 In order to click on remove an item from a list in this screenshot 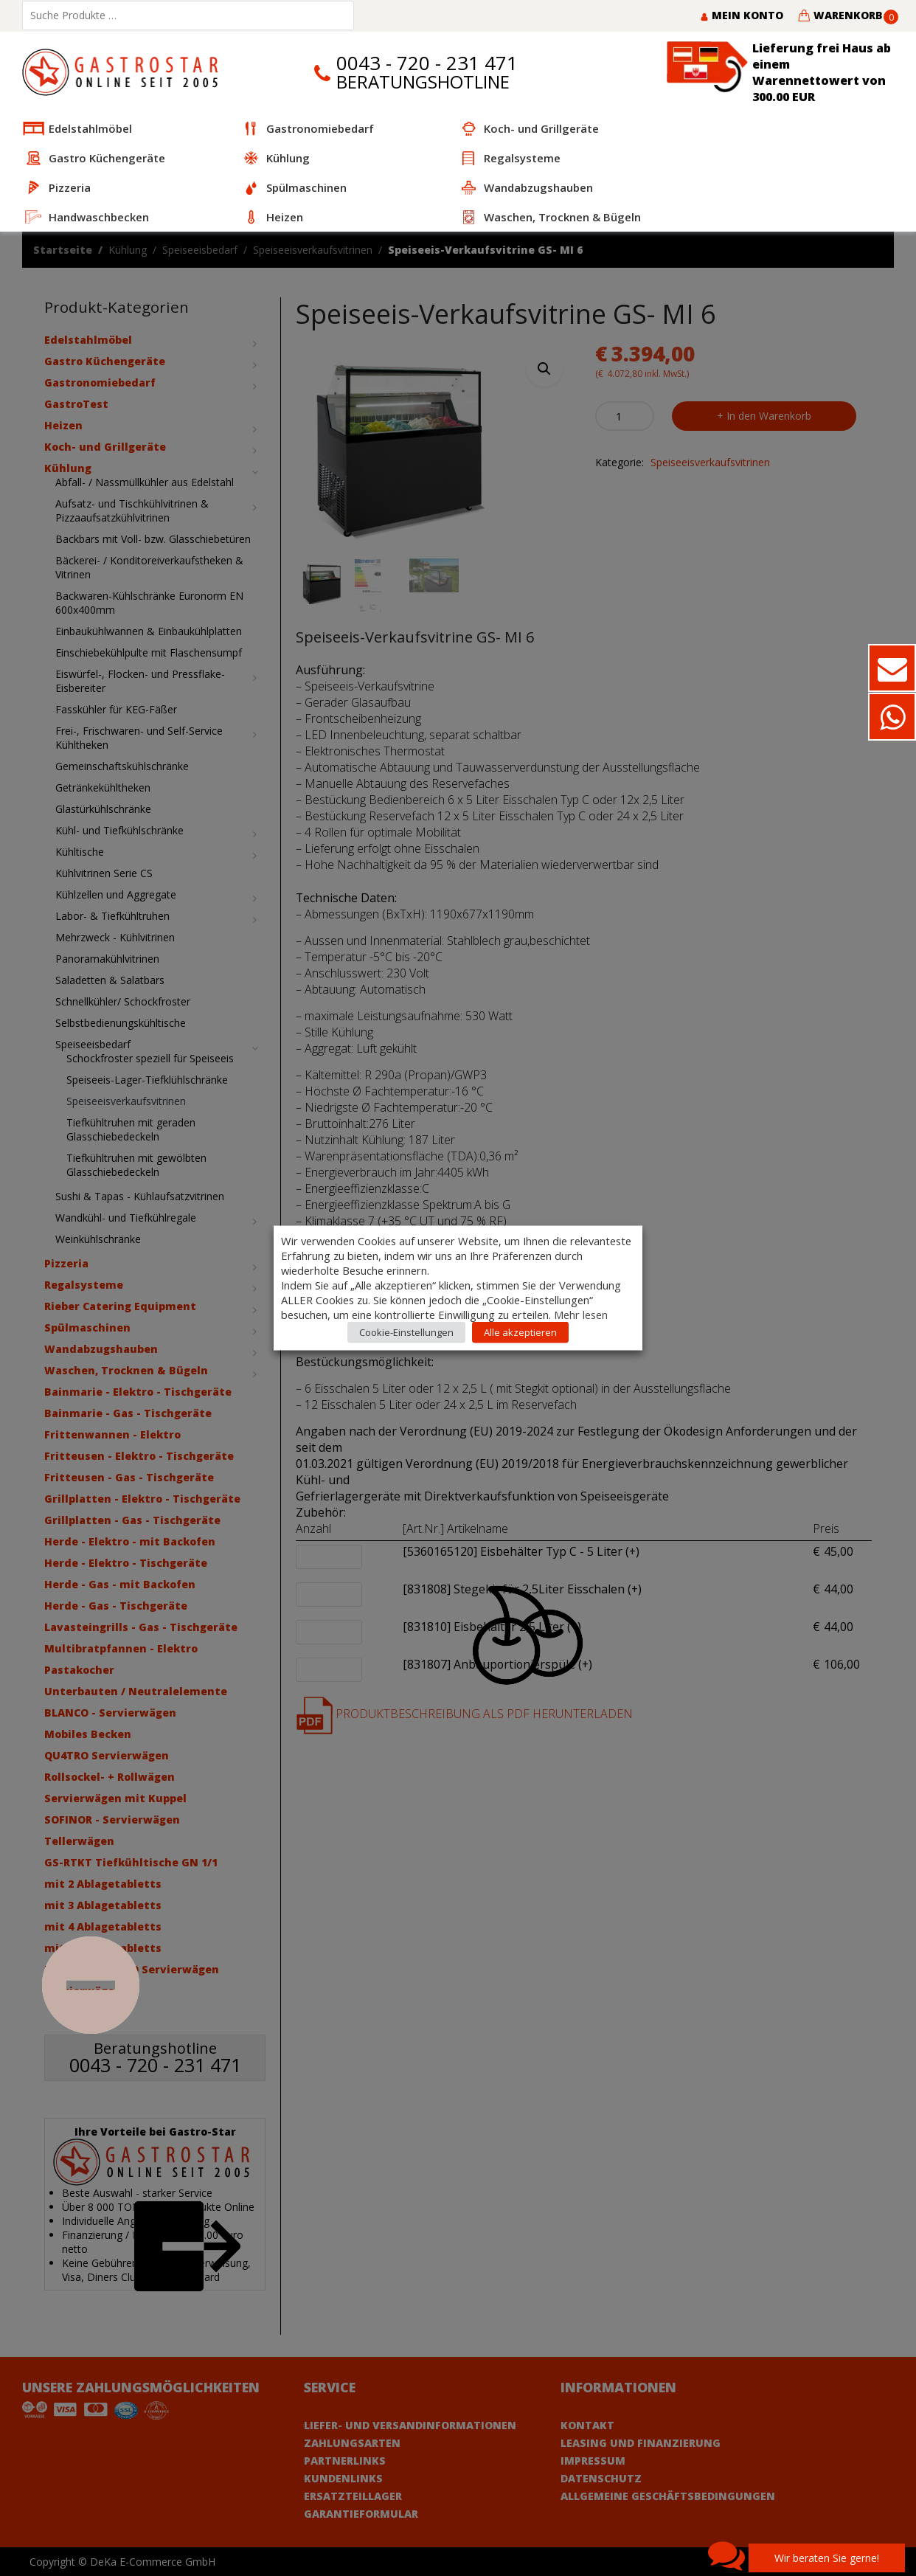, I will do `click(91, 1985)`.